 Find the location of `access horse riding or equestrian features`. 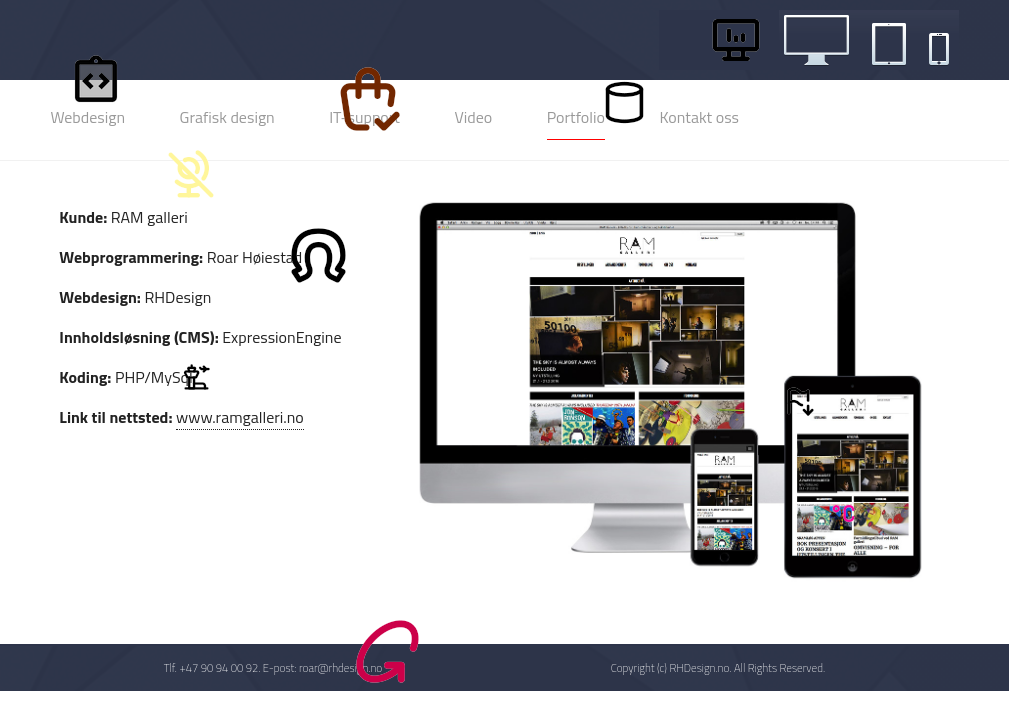

access horse riding or equestrian features is located at coordinates (318, 255).